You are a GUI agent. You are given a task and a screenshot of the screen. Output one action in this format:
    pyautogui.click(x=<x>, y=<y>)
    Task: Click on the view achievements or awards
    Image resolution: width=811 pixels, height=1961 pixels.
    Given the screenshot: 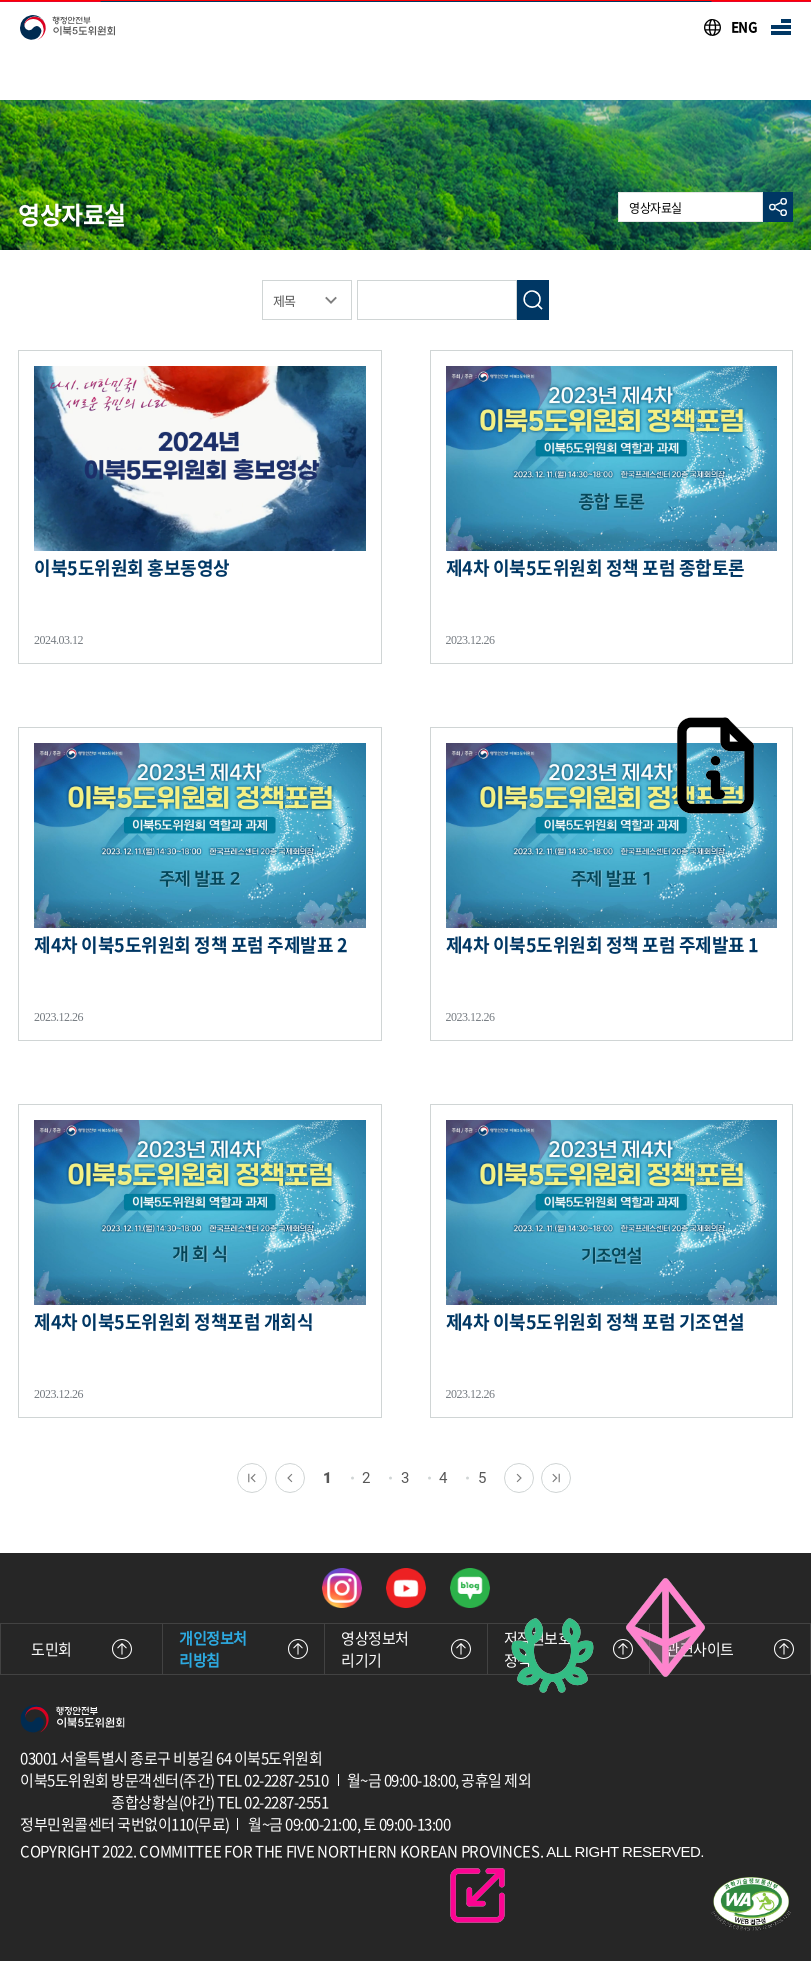 What is the action you would take?
    pyautogui.click(x=552, y=1655)
    